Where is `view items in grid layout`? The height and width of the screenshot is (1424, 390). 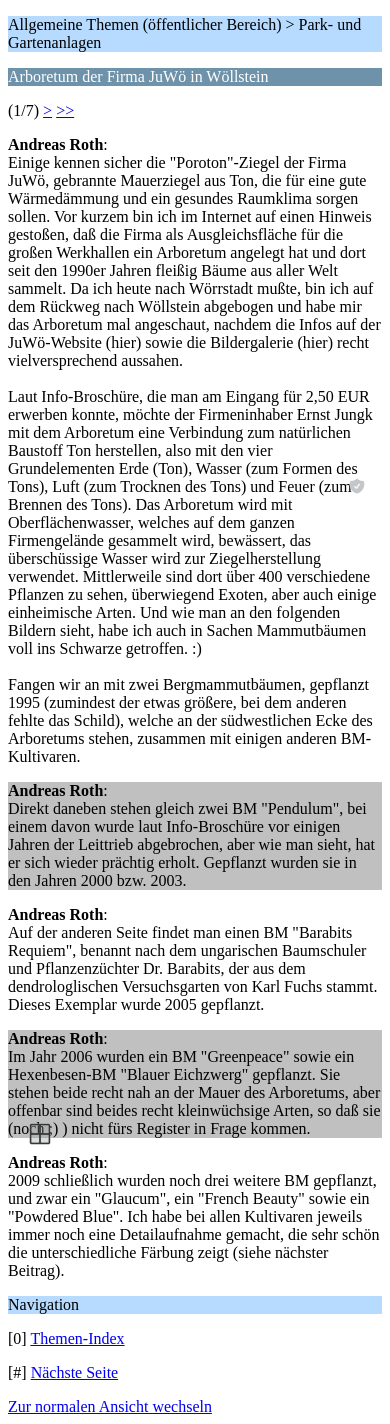 view items in grid layout is located at coordinates (40, 1134).